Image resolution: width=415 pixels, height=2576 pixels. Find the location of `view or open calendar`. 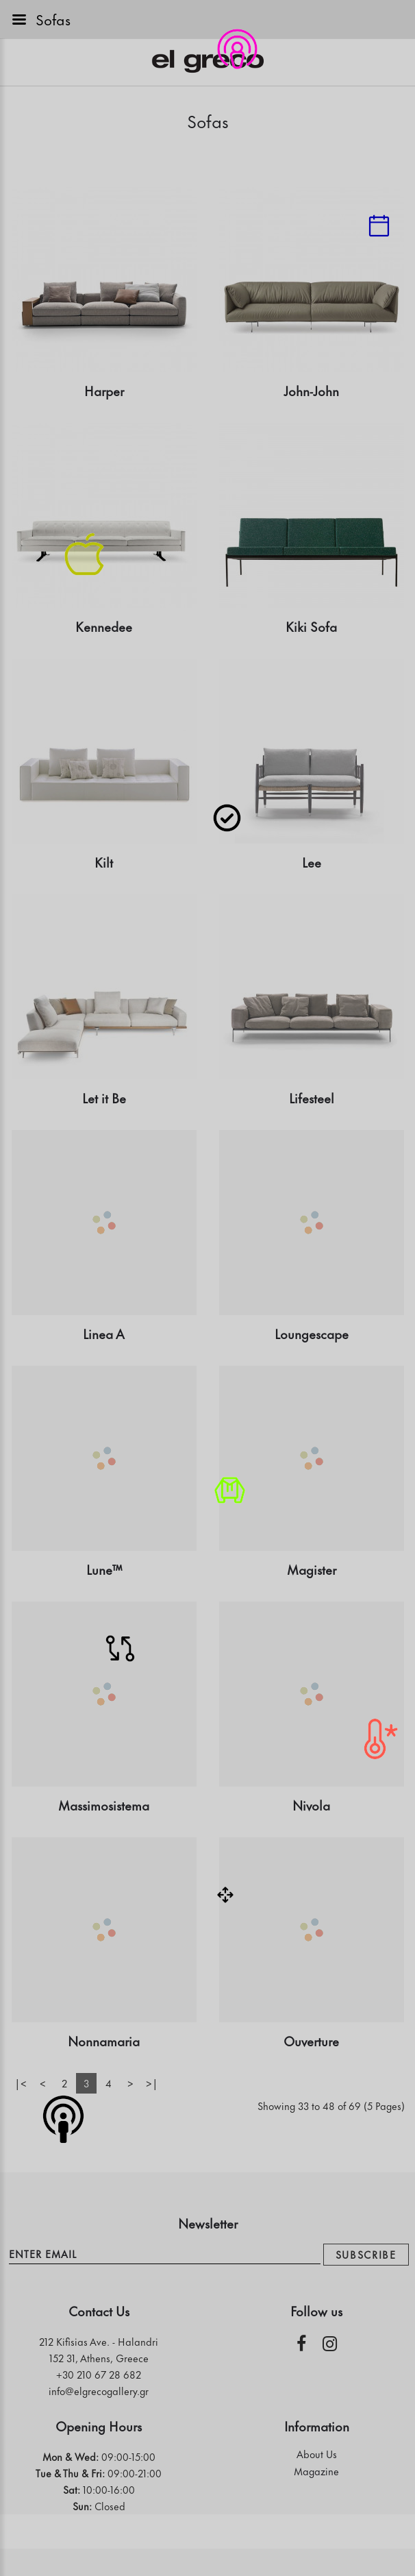

view or open calendar is located at coordinates (379, 226).